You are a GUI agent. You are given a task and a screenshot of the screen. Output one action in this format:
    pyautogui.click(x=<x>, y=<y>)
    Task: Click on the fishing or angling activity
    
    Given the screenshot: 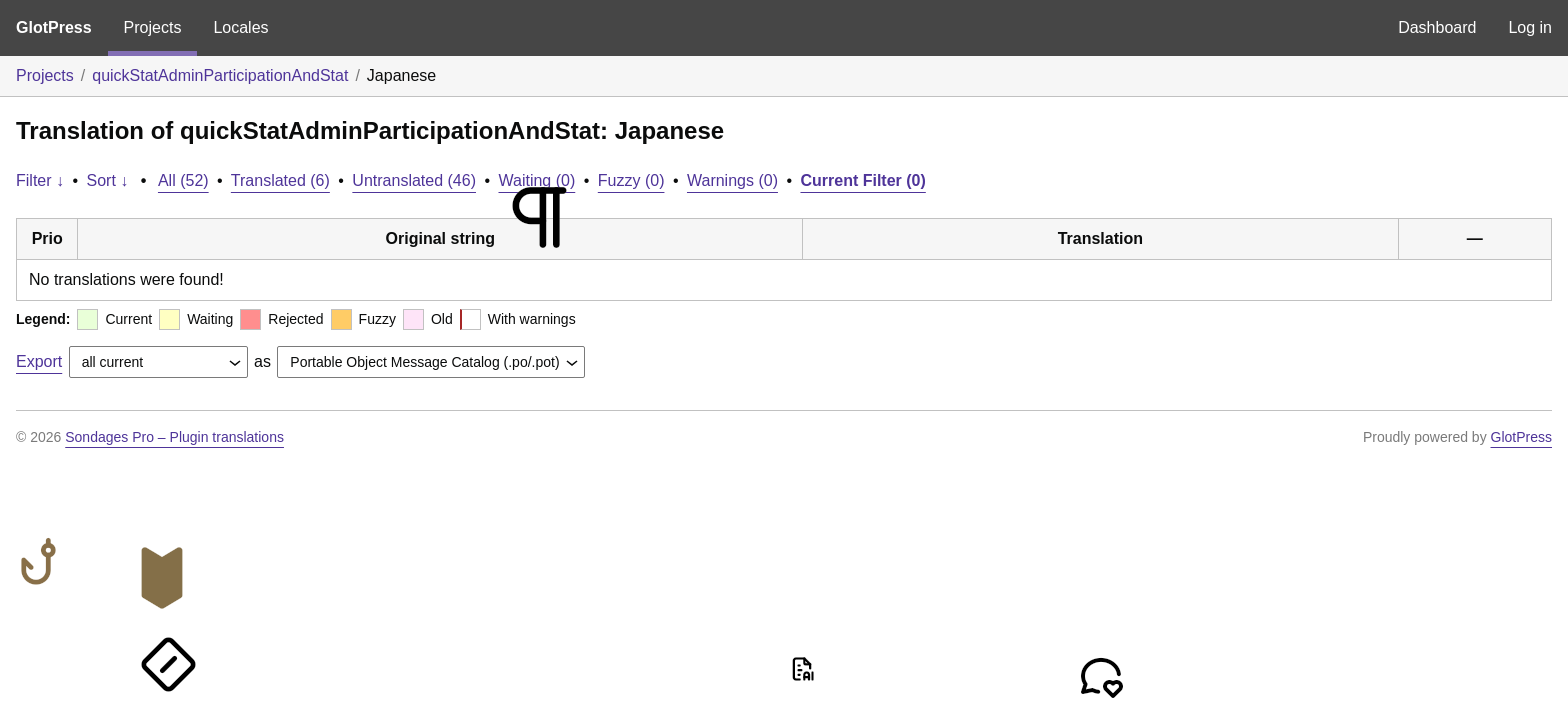 What is the action you would take?
    pyautogui.click(x=38, y=562)
    